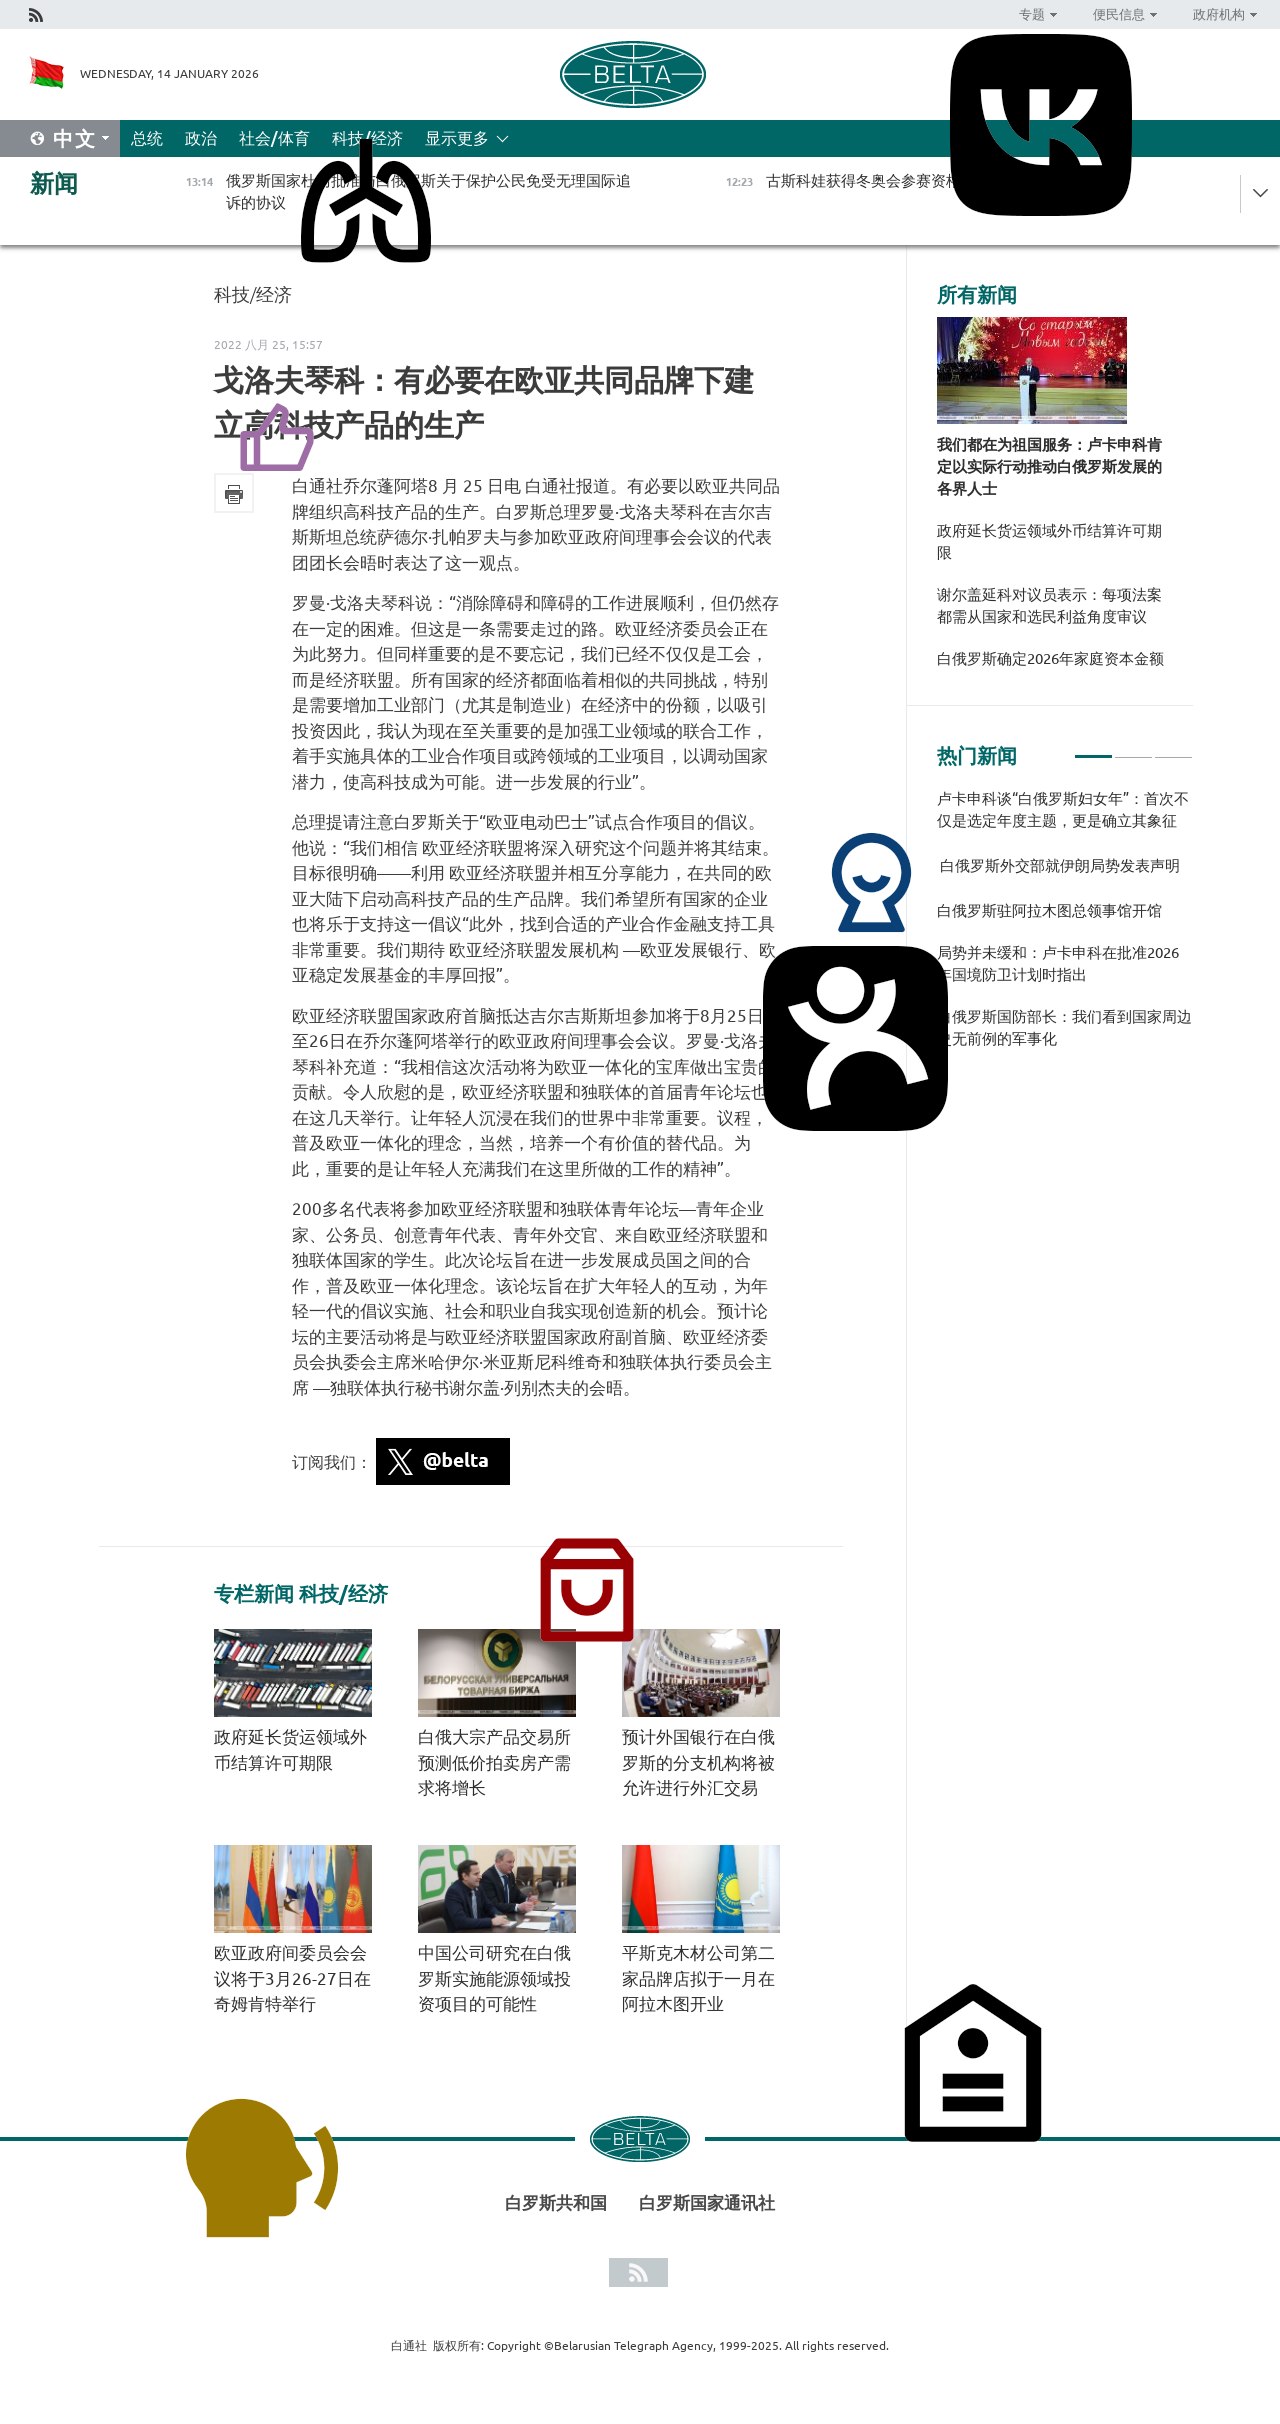  What do you see at coordinates (262, 2168) in the screenshot?
I see `activate text-to-speech or voice output` at bounding box center [262, 2168].